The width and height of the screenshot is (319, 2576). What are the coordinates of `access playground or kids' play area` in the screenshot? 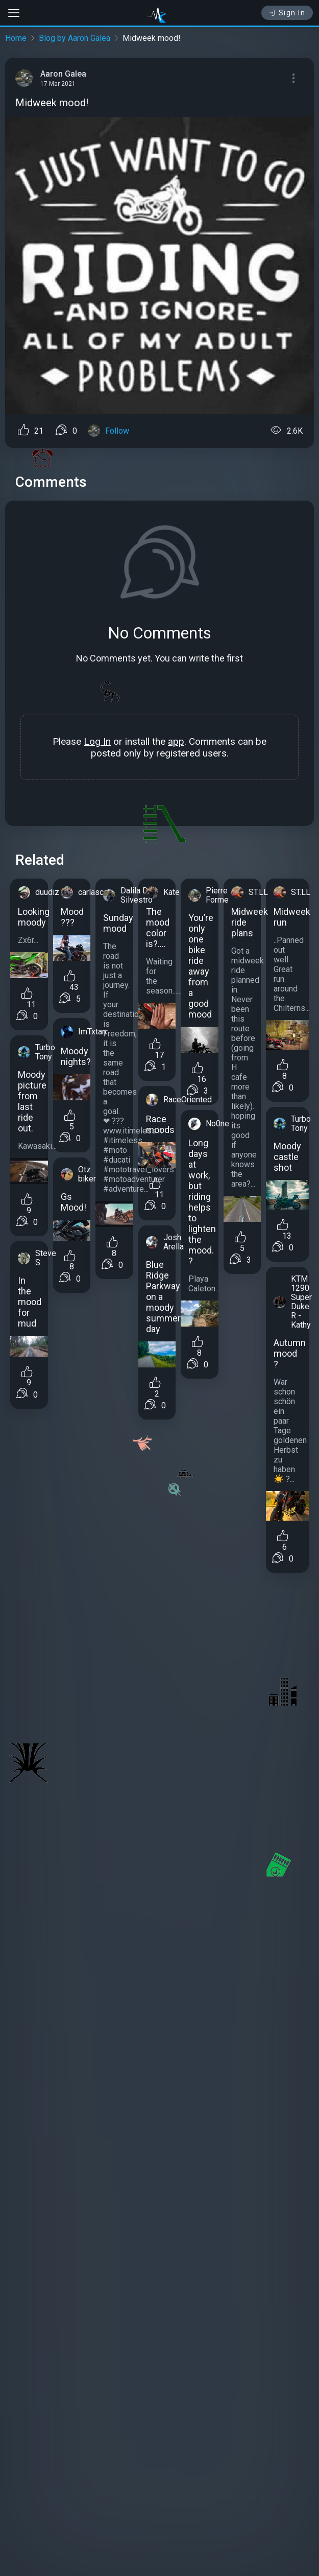 It's located at (164, 820).